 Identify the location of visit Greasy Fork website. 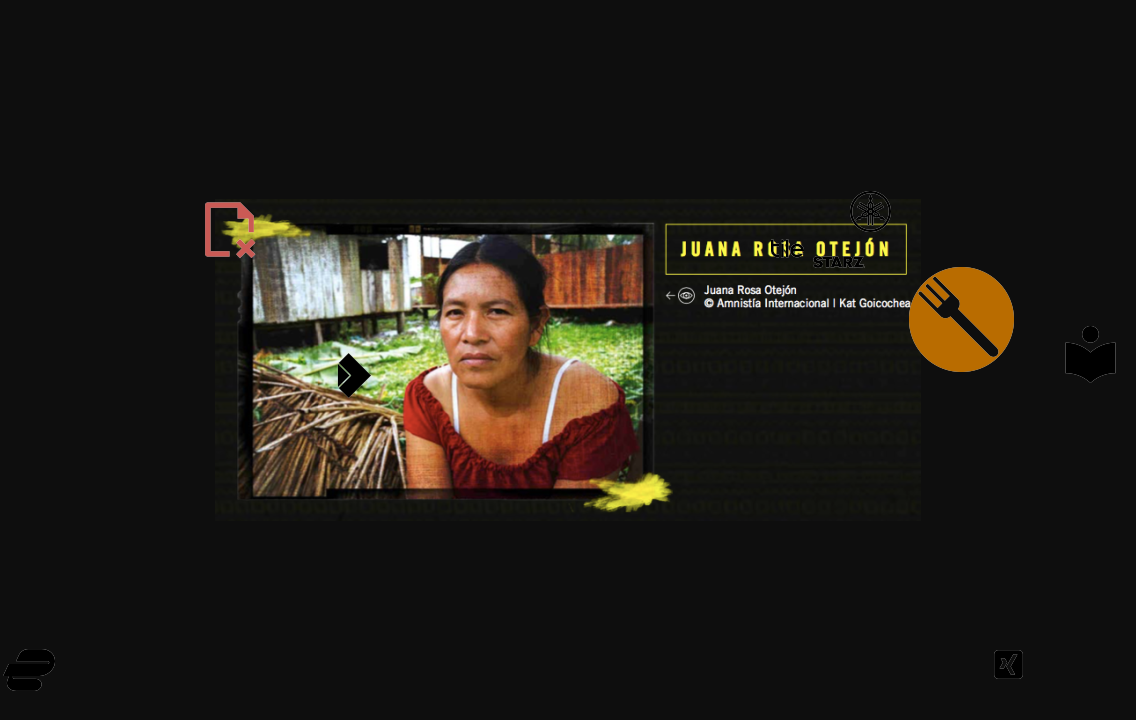
(961, 319).